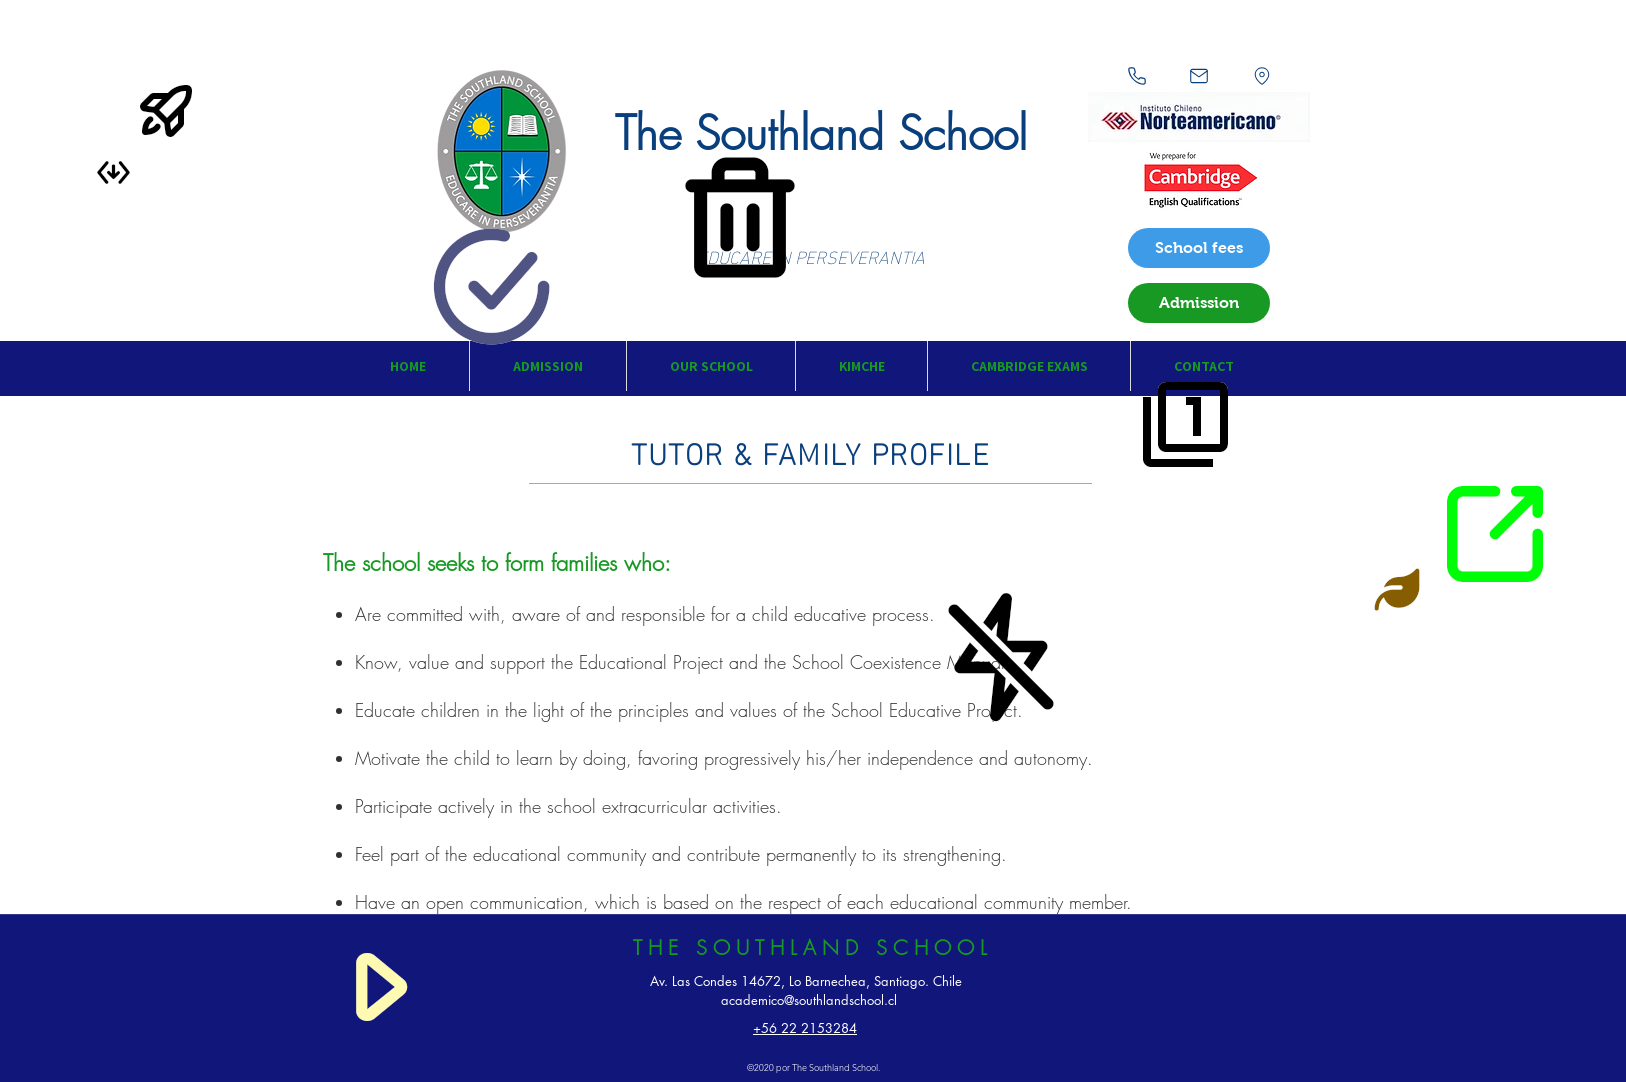 The width and height of the screenshot is (1626, 1082). Describe the element at coordinates (113, 172) in the screenshot. I see `download source code or code files` at that location.